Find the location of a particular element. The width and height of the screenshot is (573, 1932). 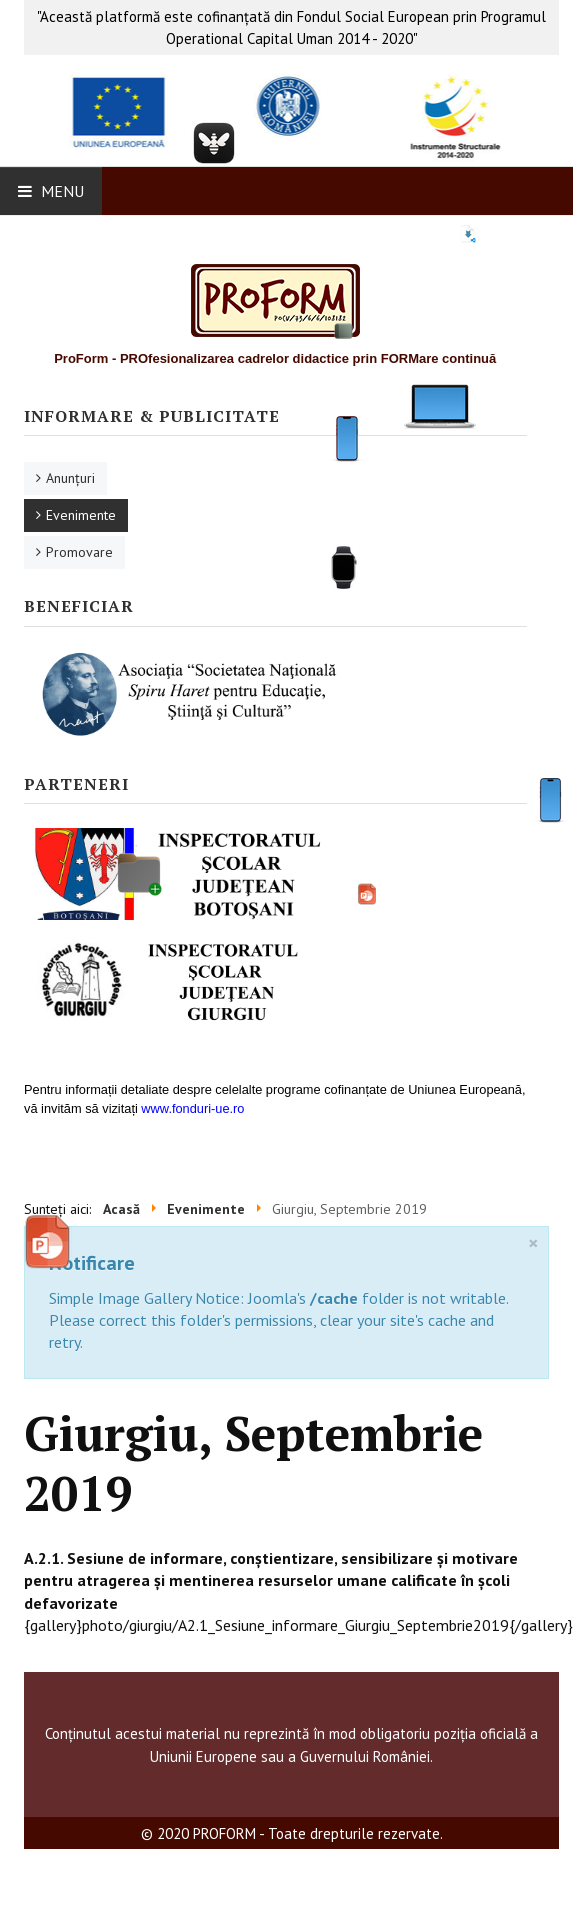

open or preview a markdown file is located at coordinates (468, 234).